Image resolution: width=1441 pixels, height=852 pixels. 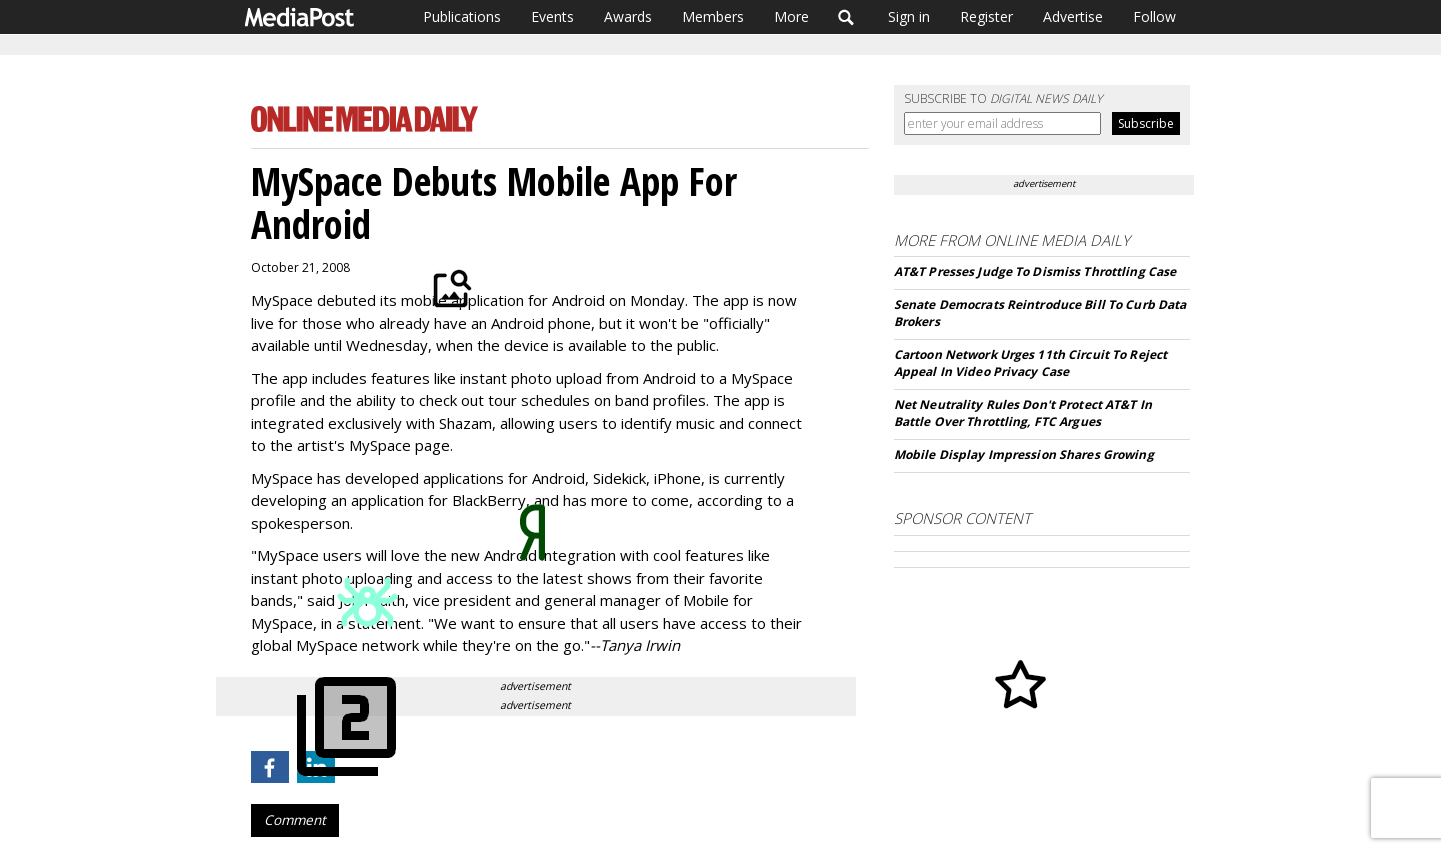 What do you see at coordinates (1020, 685) in the screenshot?
I see `add item to favorites` at bounding box center [1020, 685].